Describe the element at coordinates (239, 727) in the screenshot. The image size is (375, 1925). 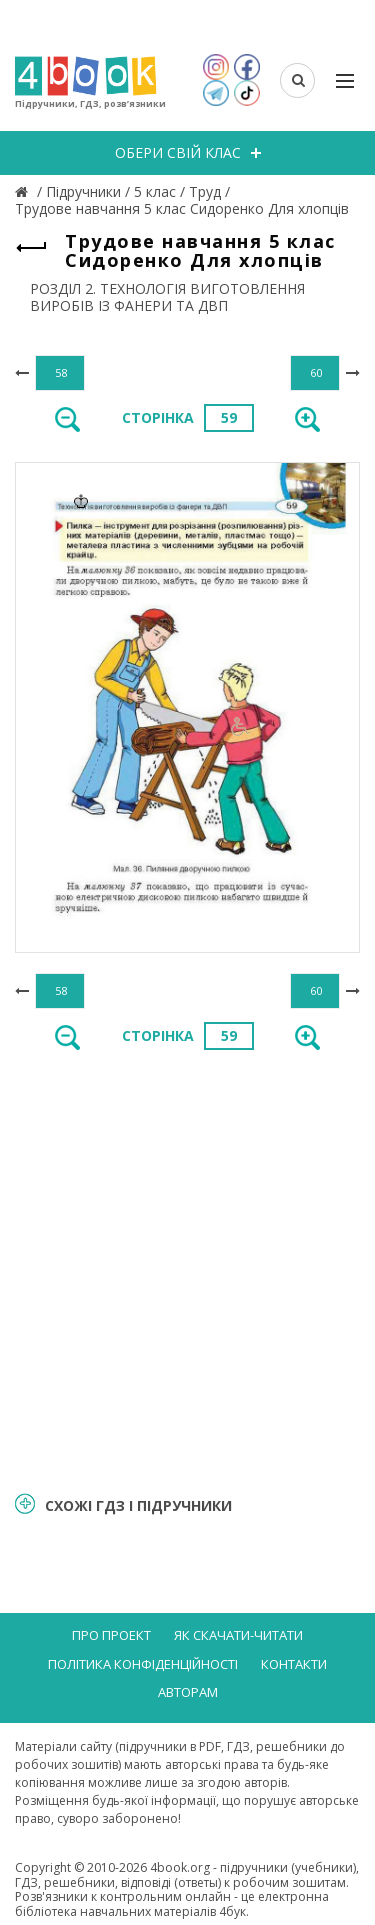
I see `indicates wheelchair accessibility available` at that location.